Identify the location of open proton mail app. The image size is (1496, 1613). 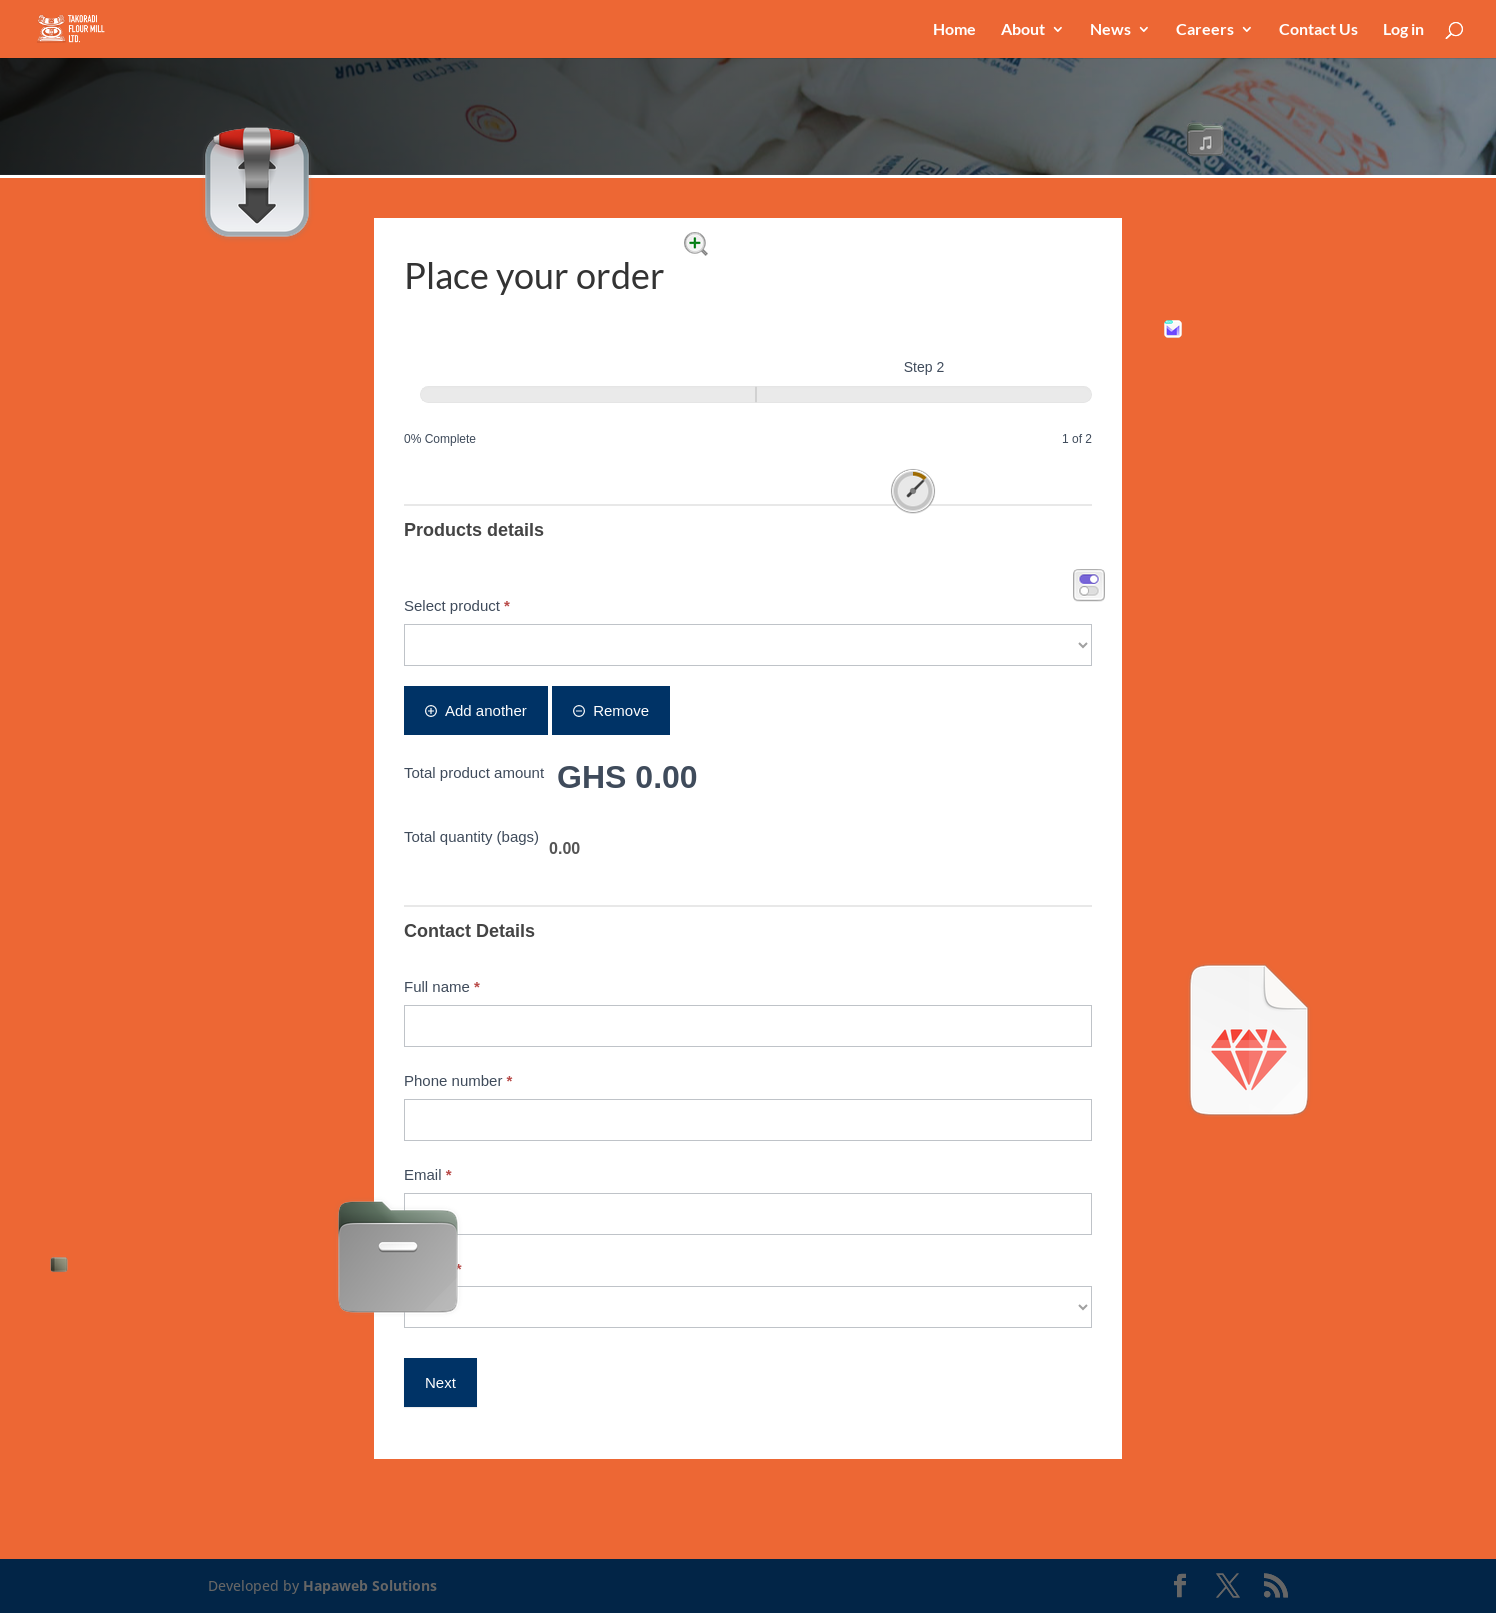
(1173, 329).